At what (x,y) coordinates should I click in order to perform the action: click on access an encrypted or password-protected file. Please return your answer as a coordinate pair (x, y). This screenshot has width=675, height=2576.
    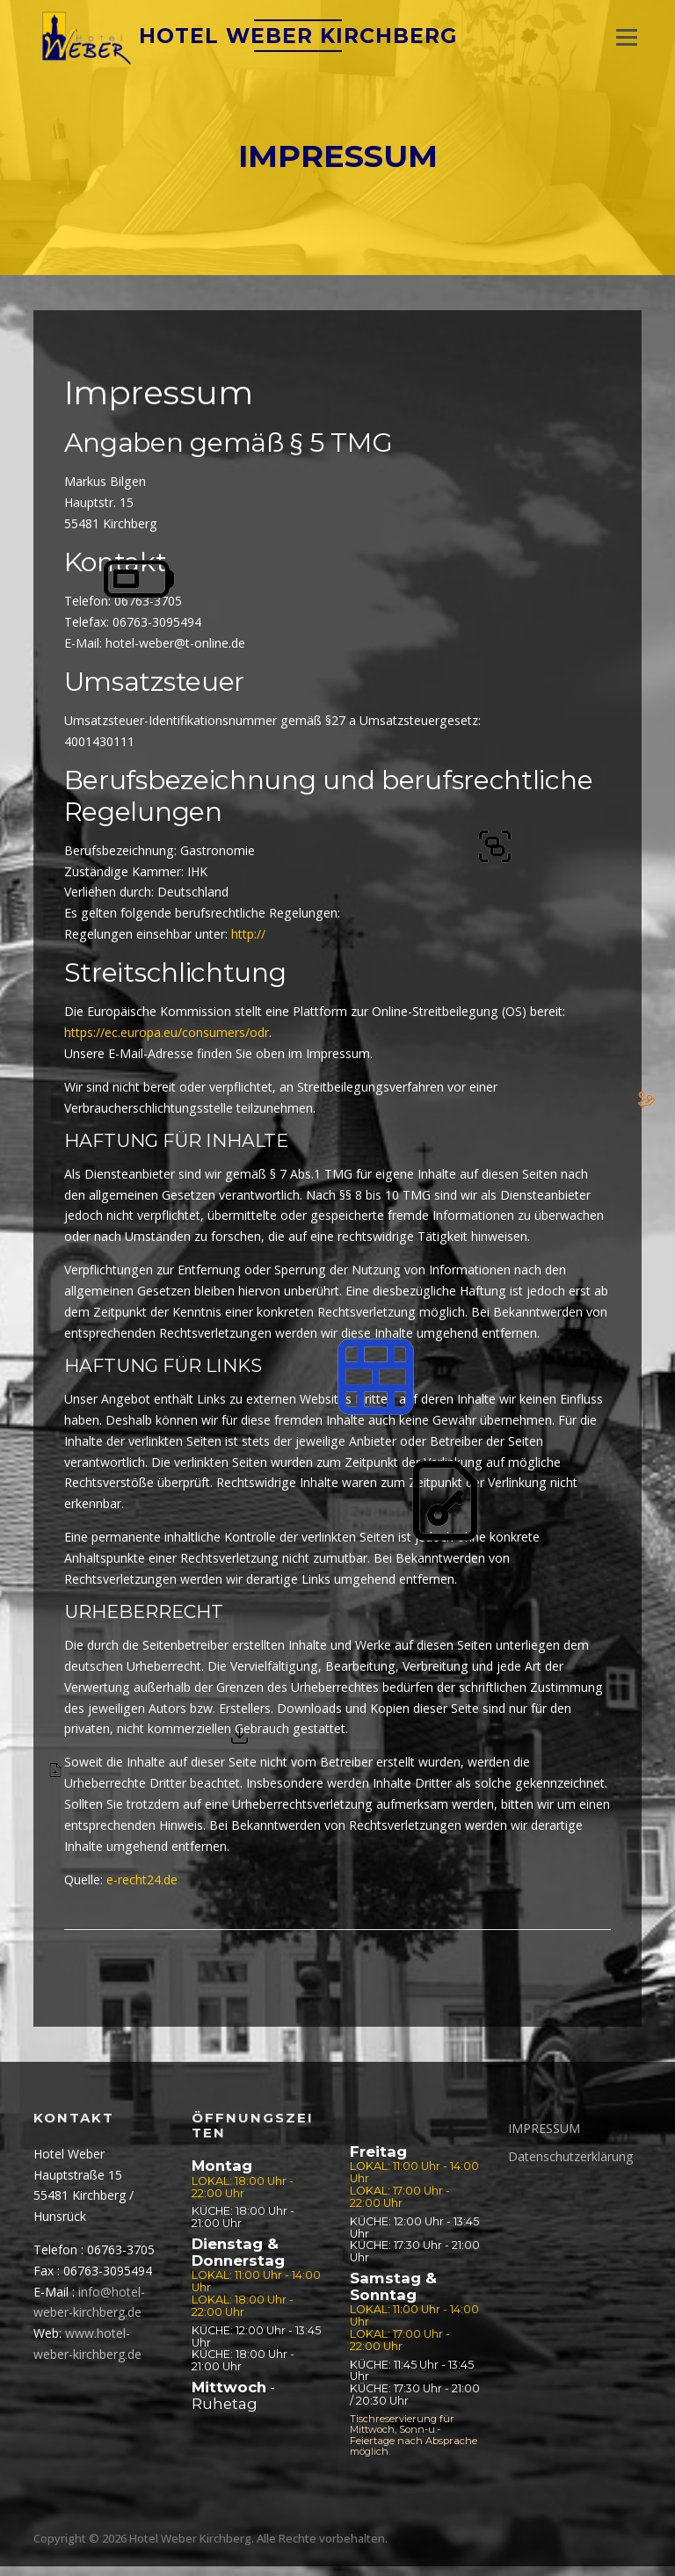
    Looking at the image, I should click on (445, 1500).